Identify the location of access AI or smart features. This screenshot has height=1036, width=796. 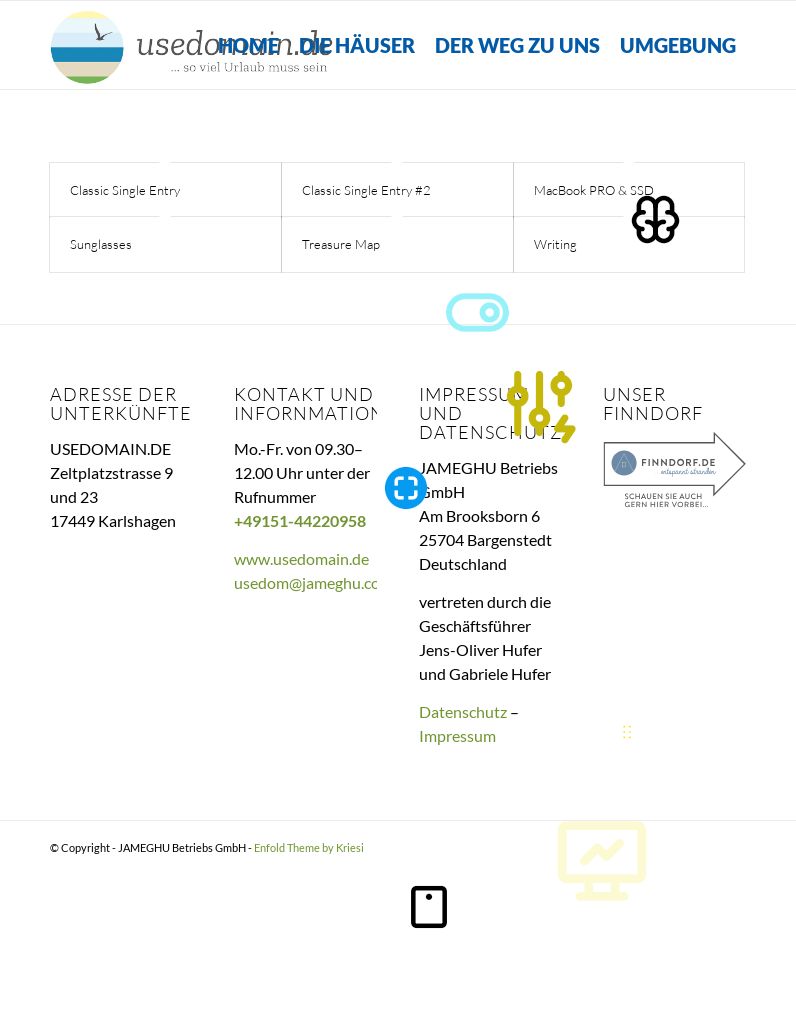
(655, 219).